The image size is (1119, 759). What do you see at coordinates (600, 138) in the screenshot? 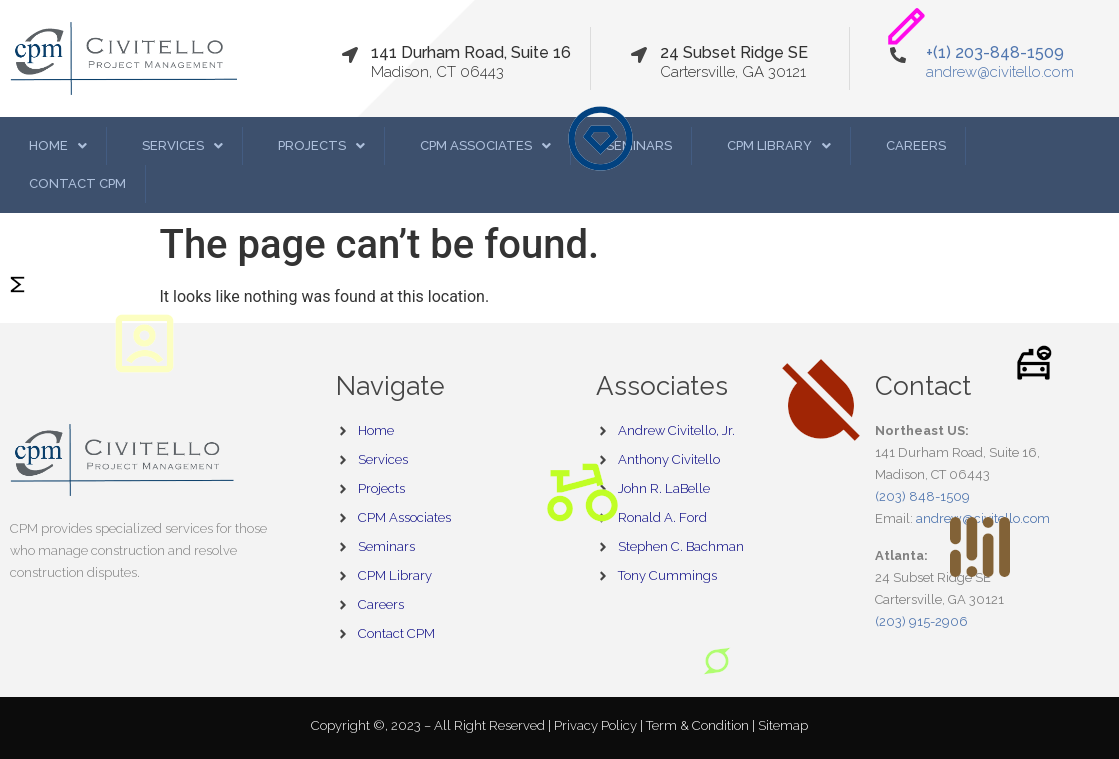
I see `copper cryptocurrency or token indicator` at bounding box center [600, 138].